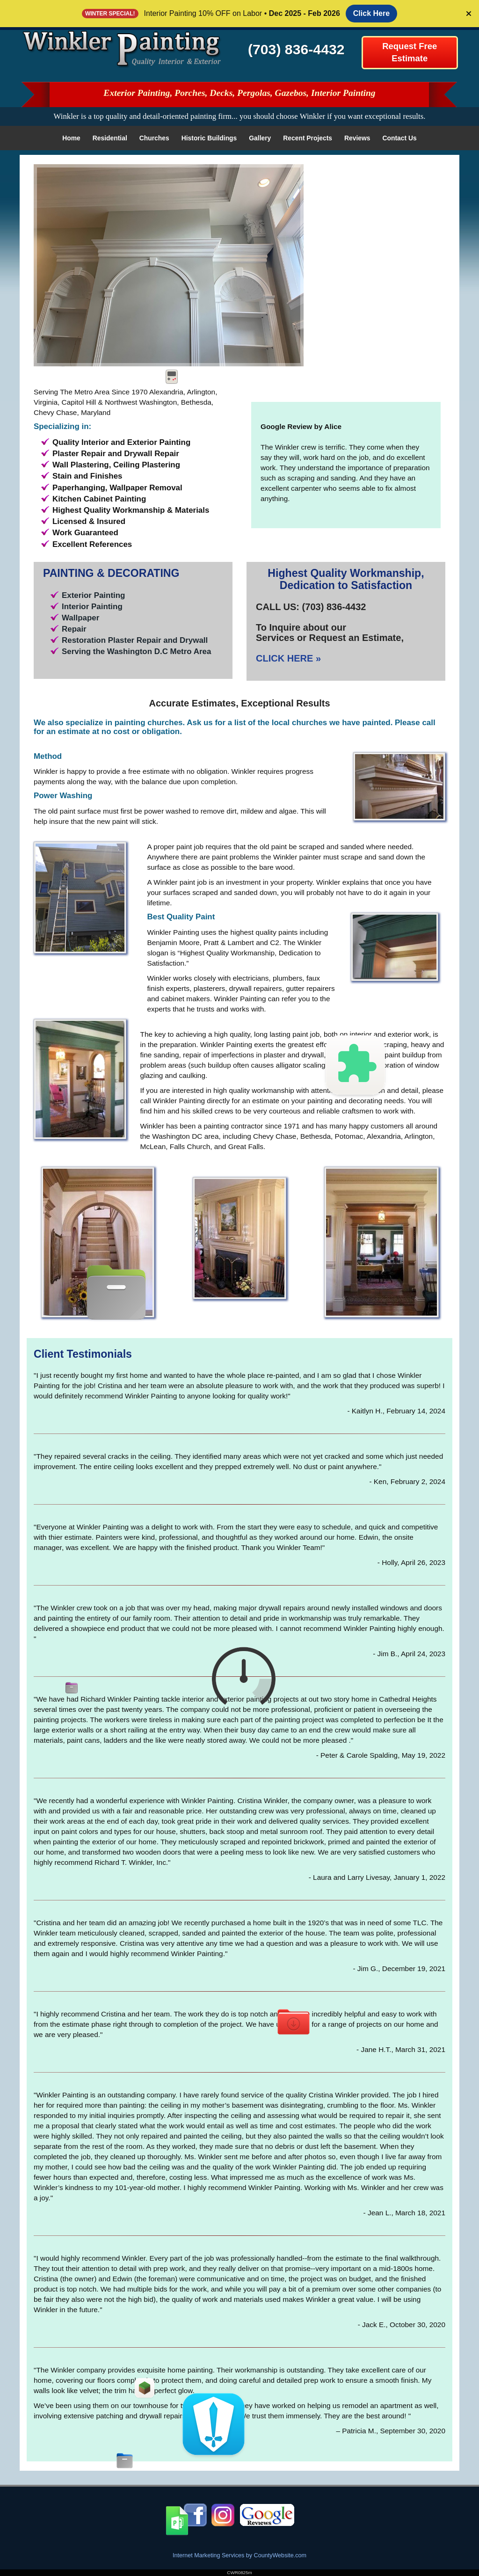 The image size is (479, 2576). What do you see at coordinates (124, 2460) in the screenshot?
I see `open the file manager application` at bounding box center [124, 2460].